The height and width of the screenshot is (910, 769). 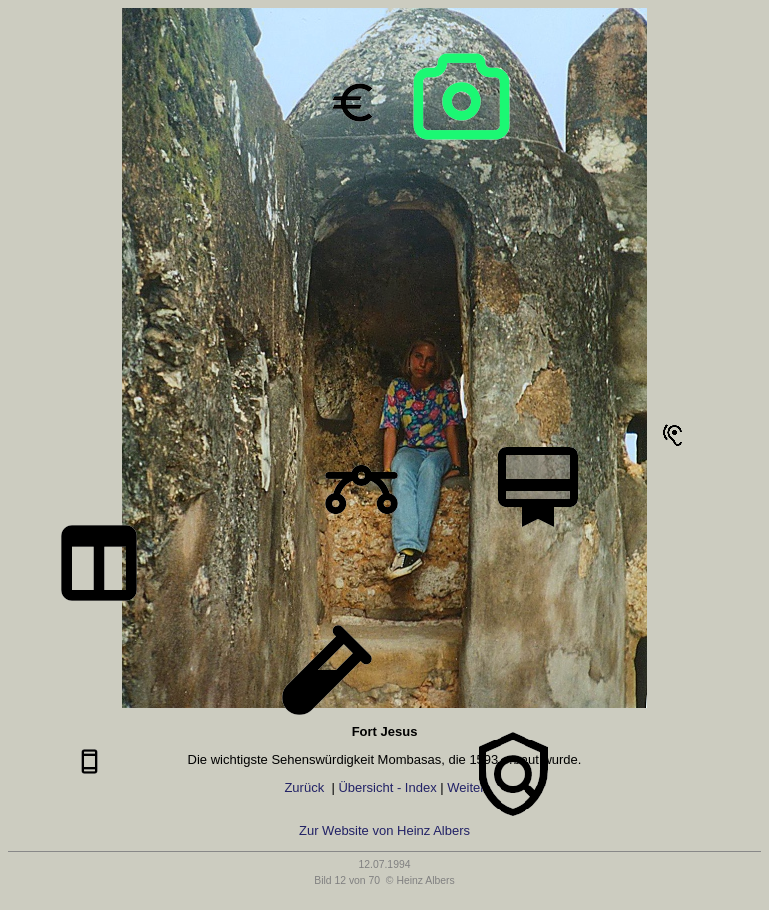 What do you see at coordinates (327, 670) in the screenshot?
I see `view lab results or test samples` at bounding box center [327, 670].